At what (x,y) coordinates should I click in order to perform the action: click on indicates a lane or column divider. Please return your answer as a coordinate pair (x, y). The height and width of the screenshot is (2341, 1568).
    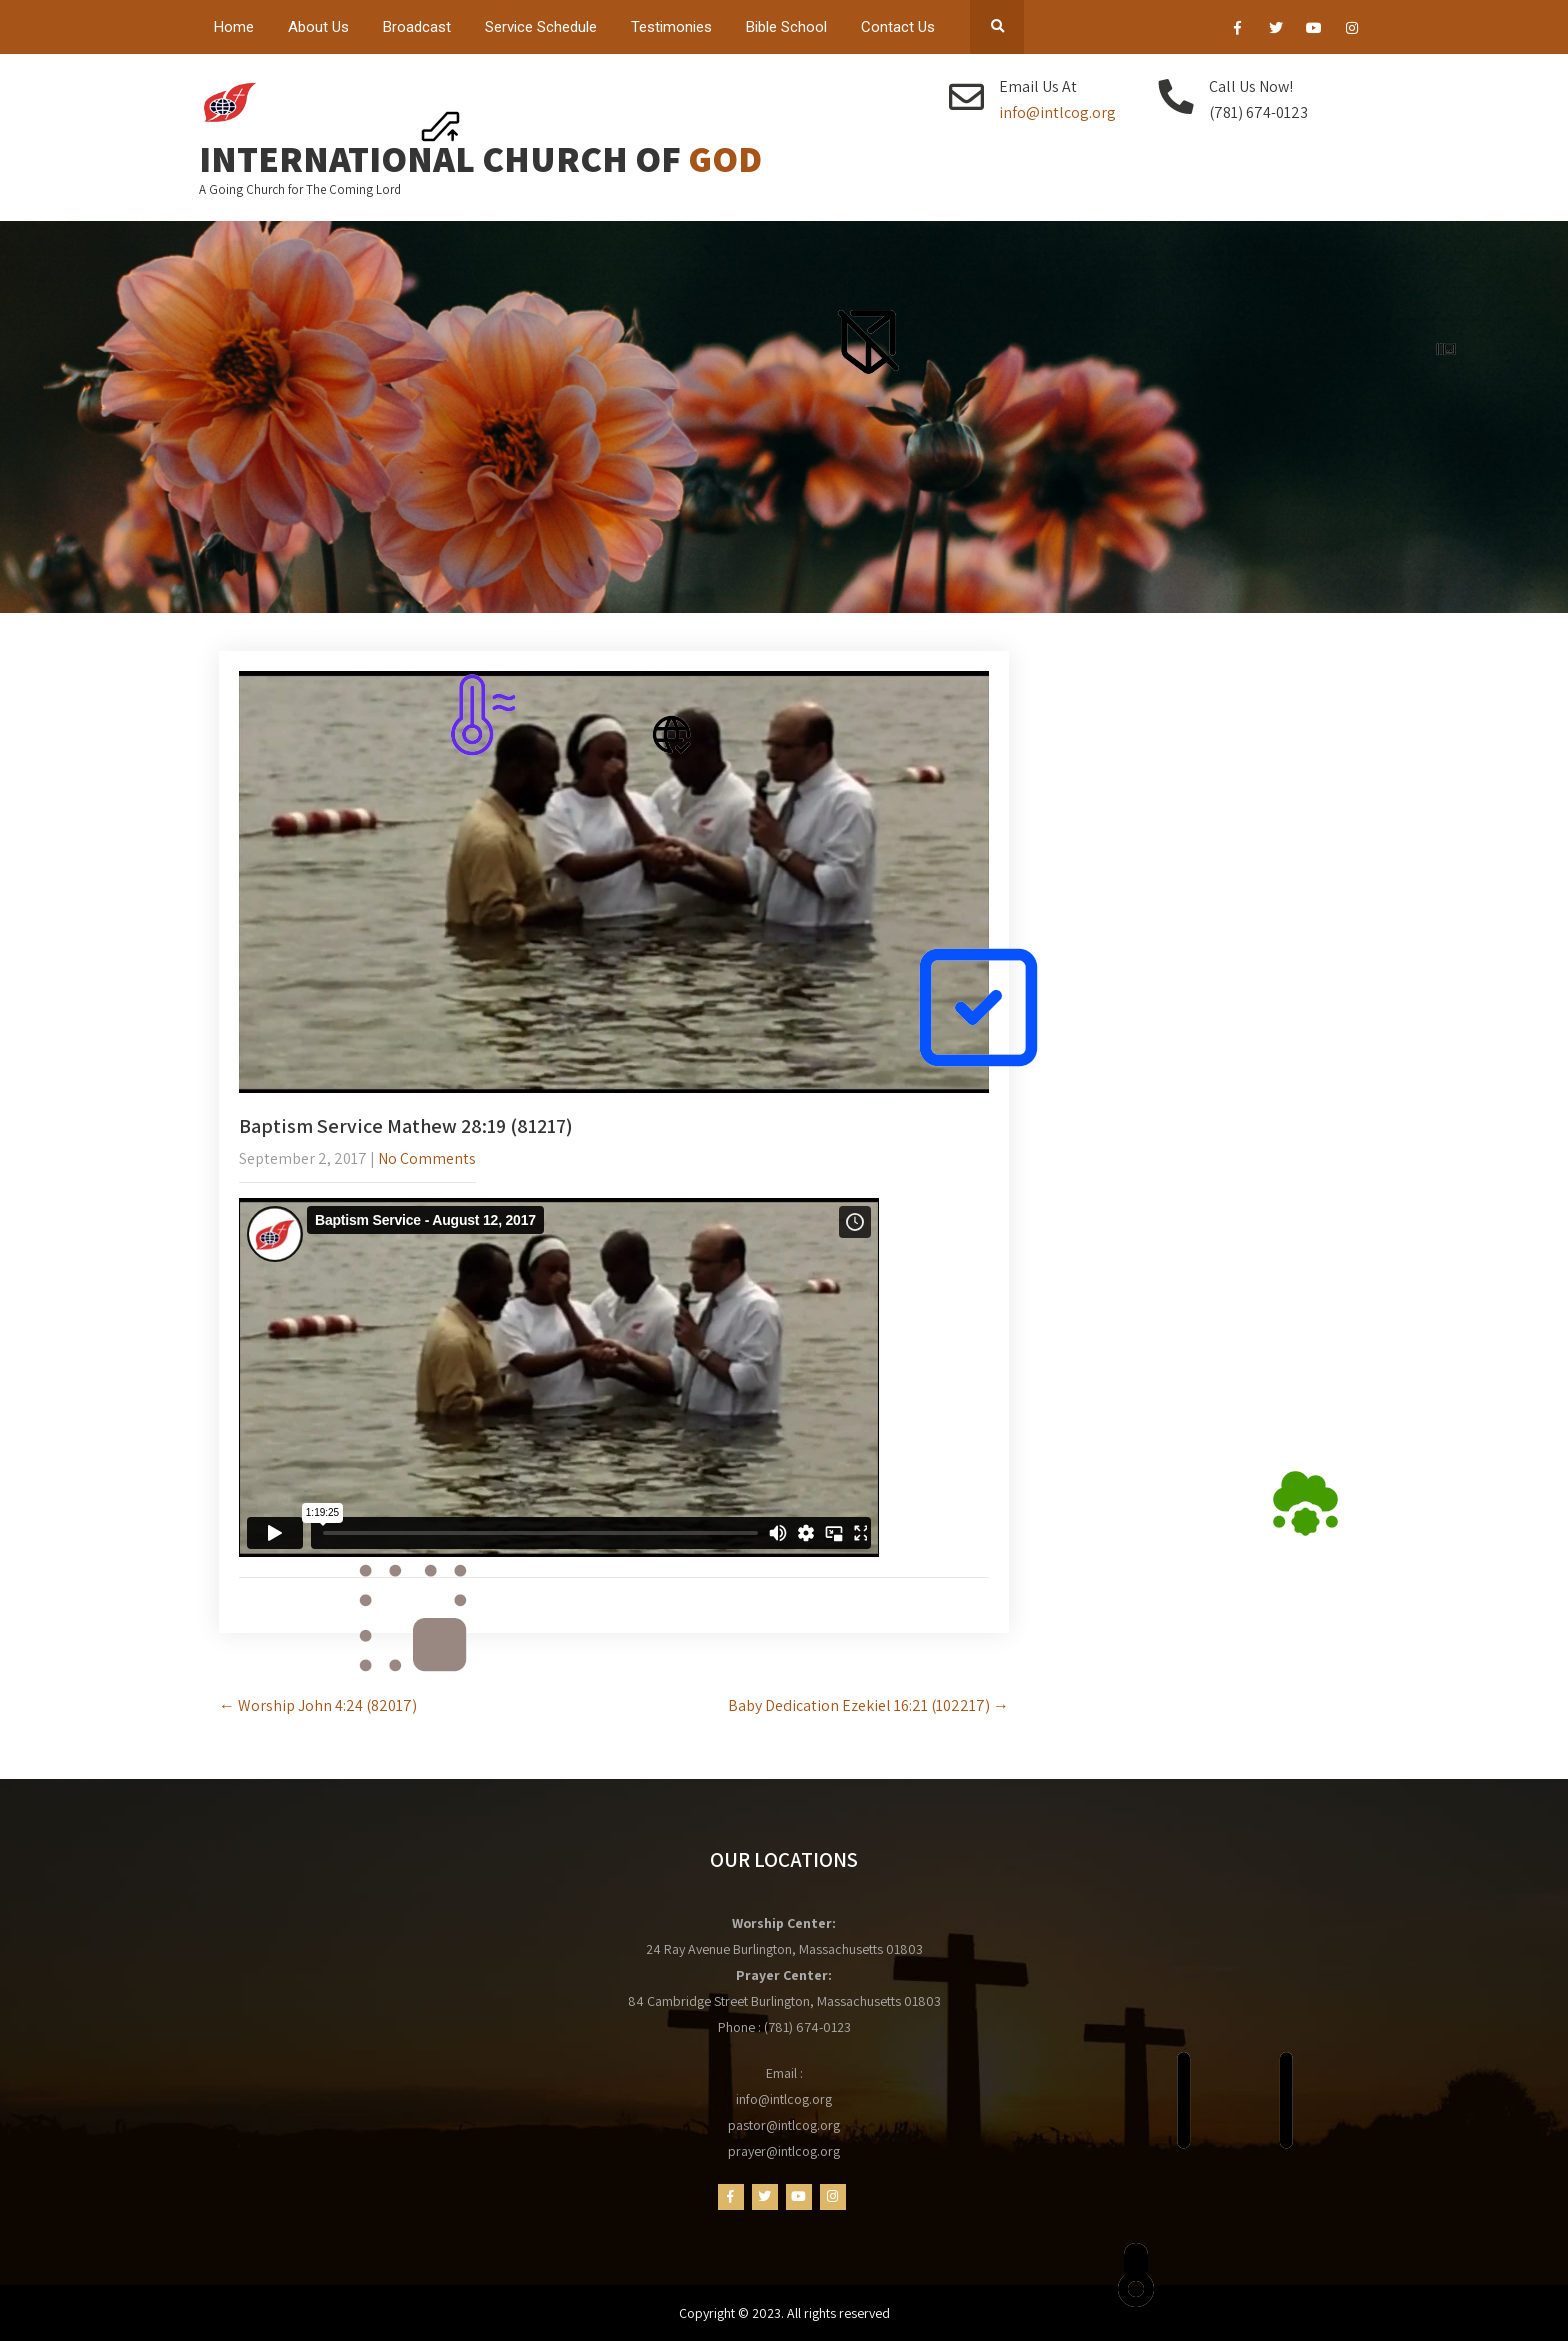
    Looking at the image, I should click on (1235, 2097).